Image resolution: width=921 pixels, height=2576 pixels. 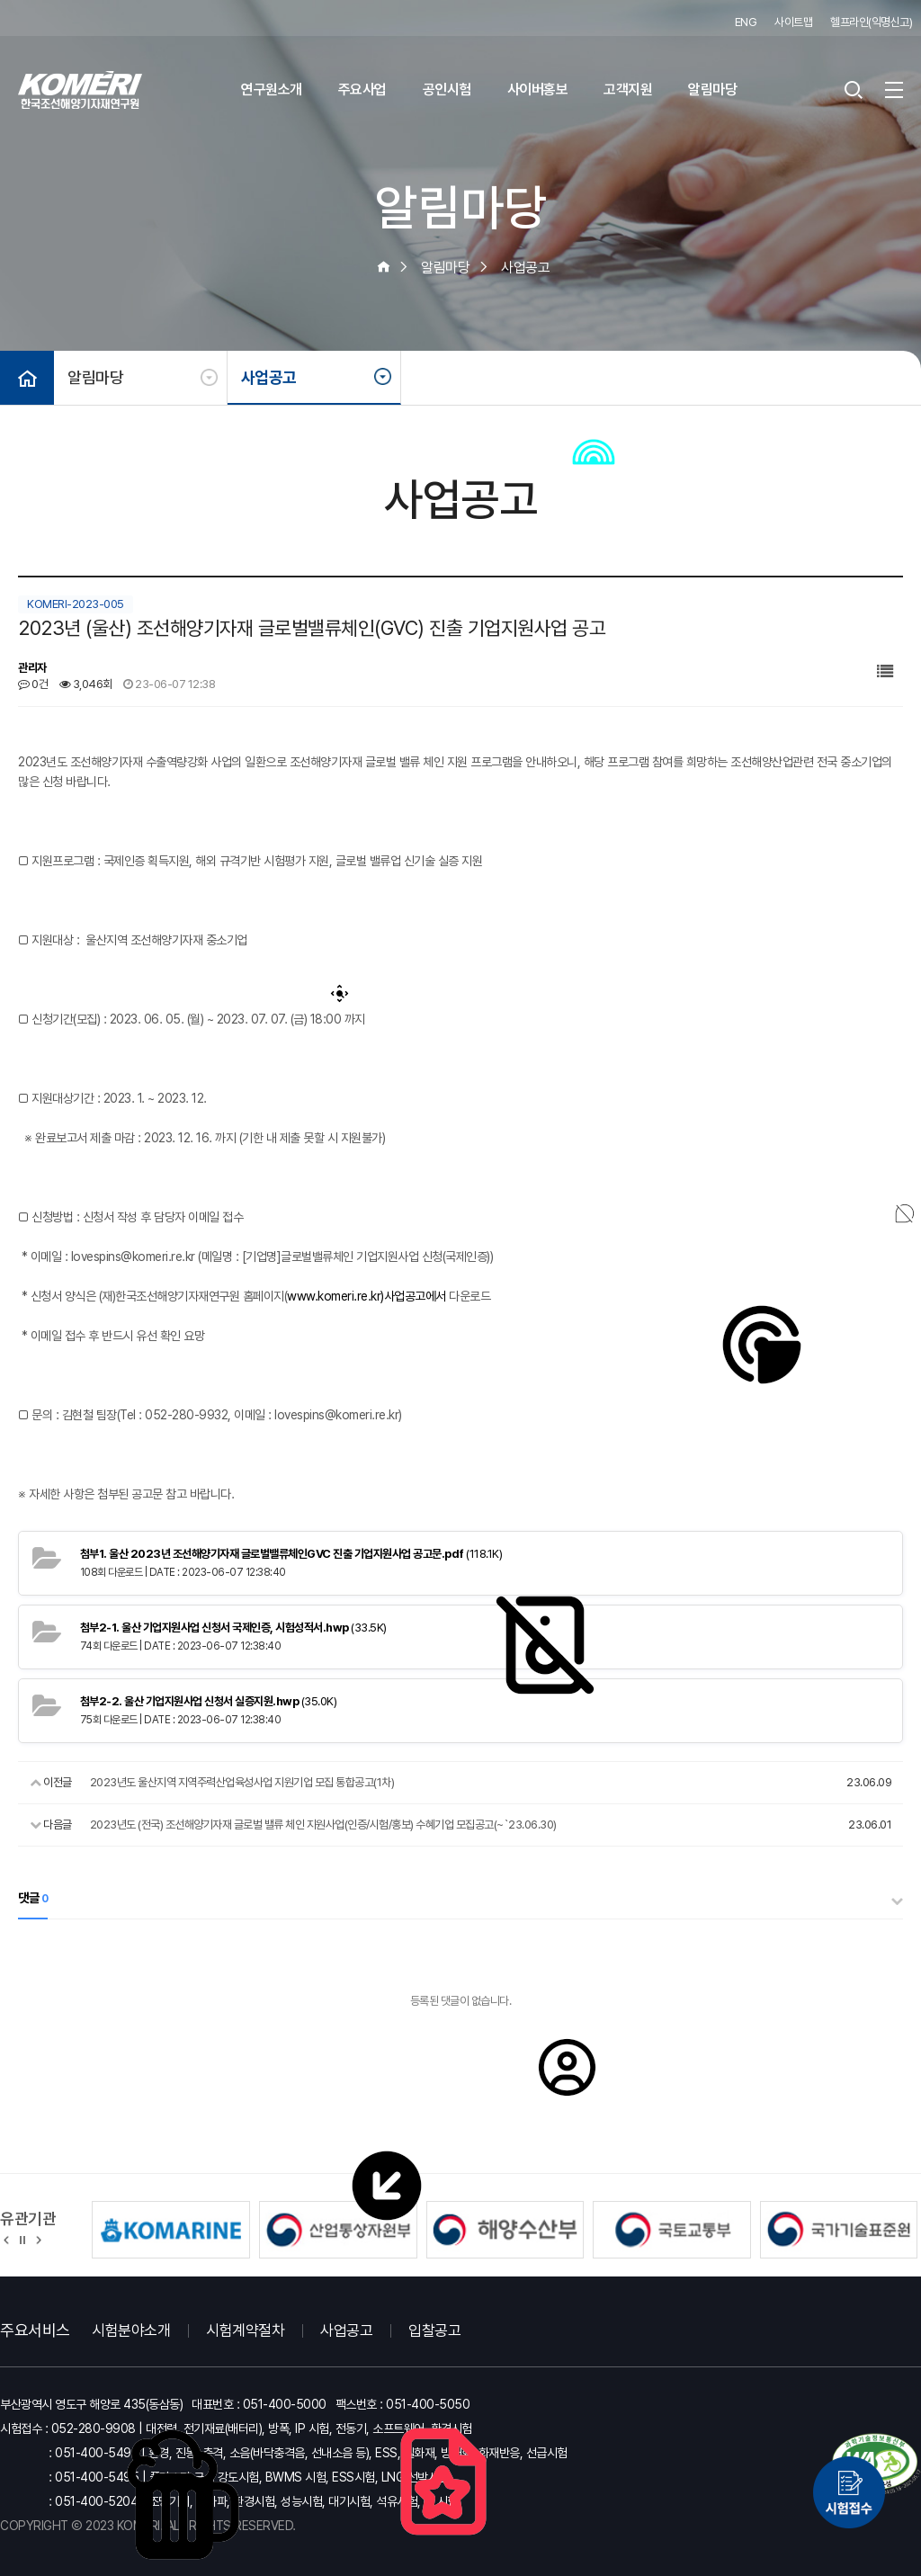 I want to click on mark a file as favorite, so click(x=443, y=2482).